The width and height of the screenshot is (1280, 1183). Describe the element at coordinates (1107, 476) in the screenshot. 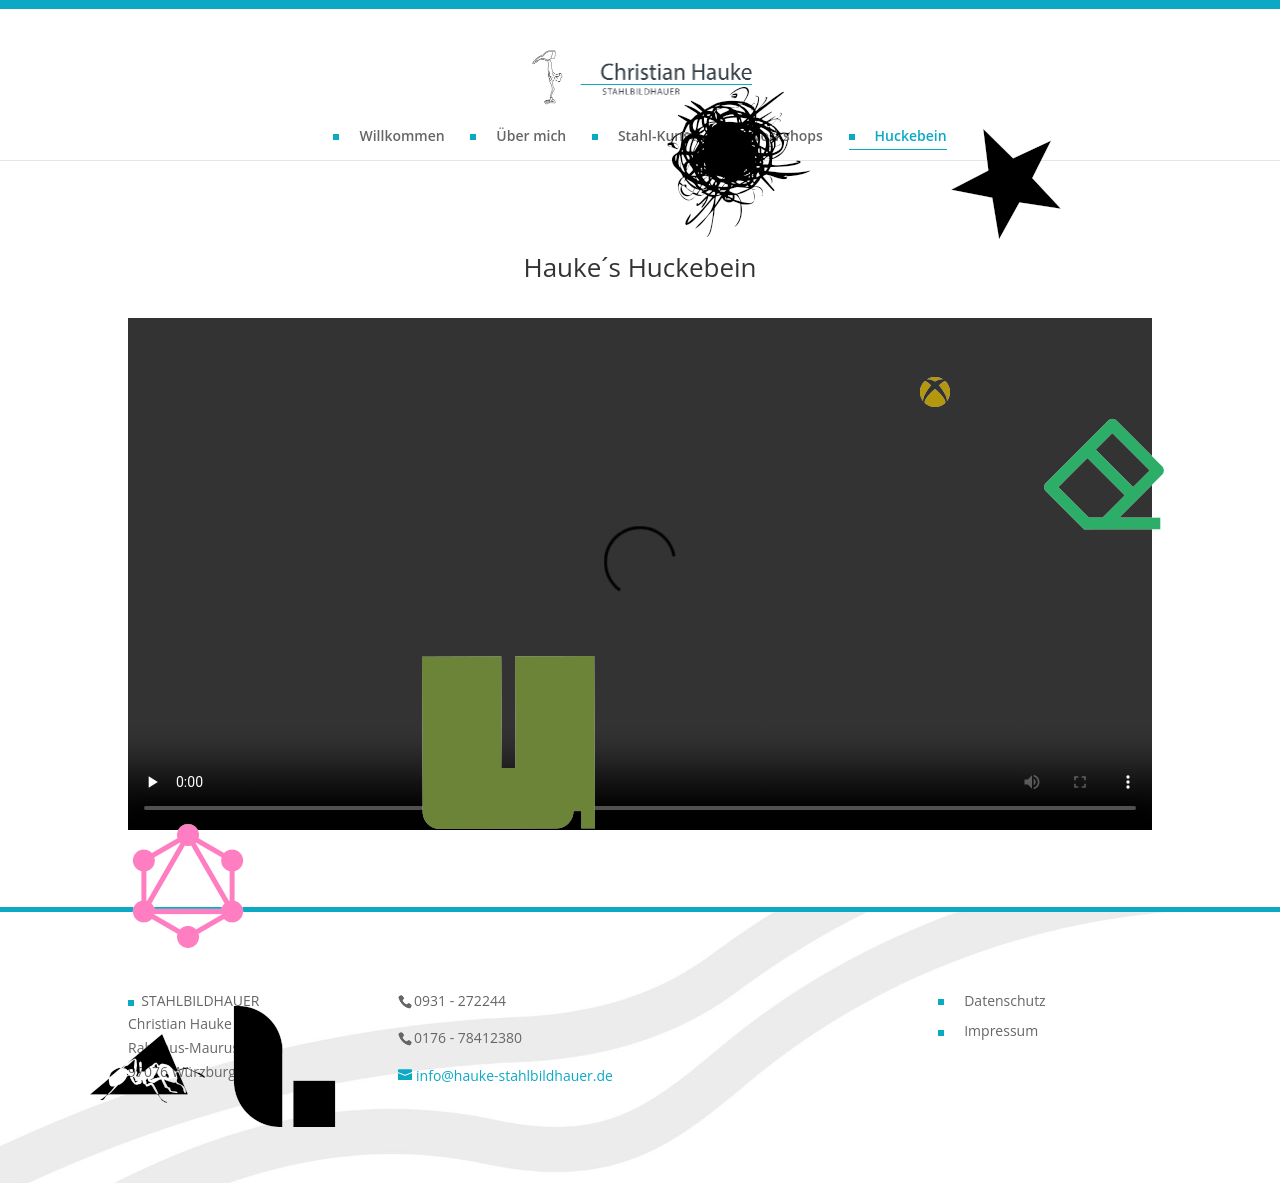

I see `erase or delete selected content` at that location.